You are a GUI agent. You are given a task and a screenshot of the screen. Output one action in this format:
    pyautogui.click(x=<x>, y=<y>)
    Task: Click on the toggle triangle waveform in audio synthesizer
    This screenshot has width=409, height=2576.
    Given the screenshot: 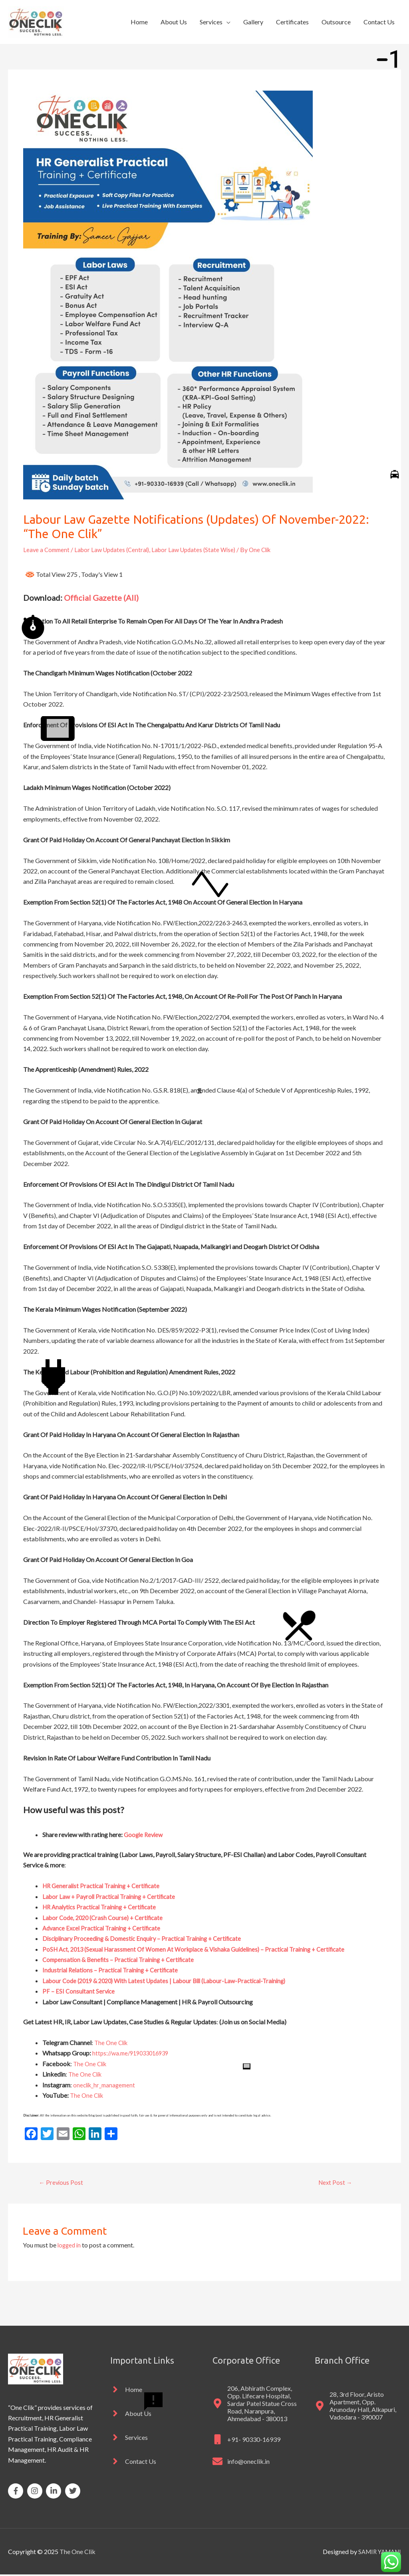 What is the action you would take?
    pyautogui.click(x=210, y=884)
    